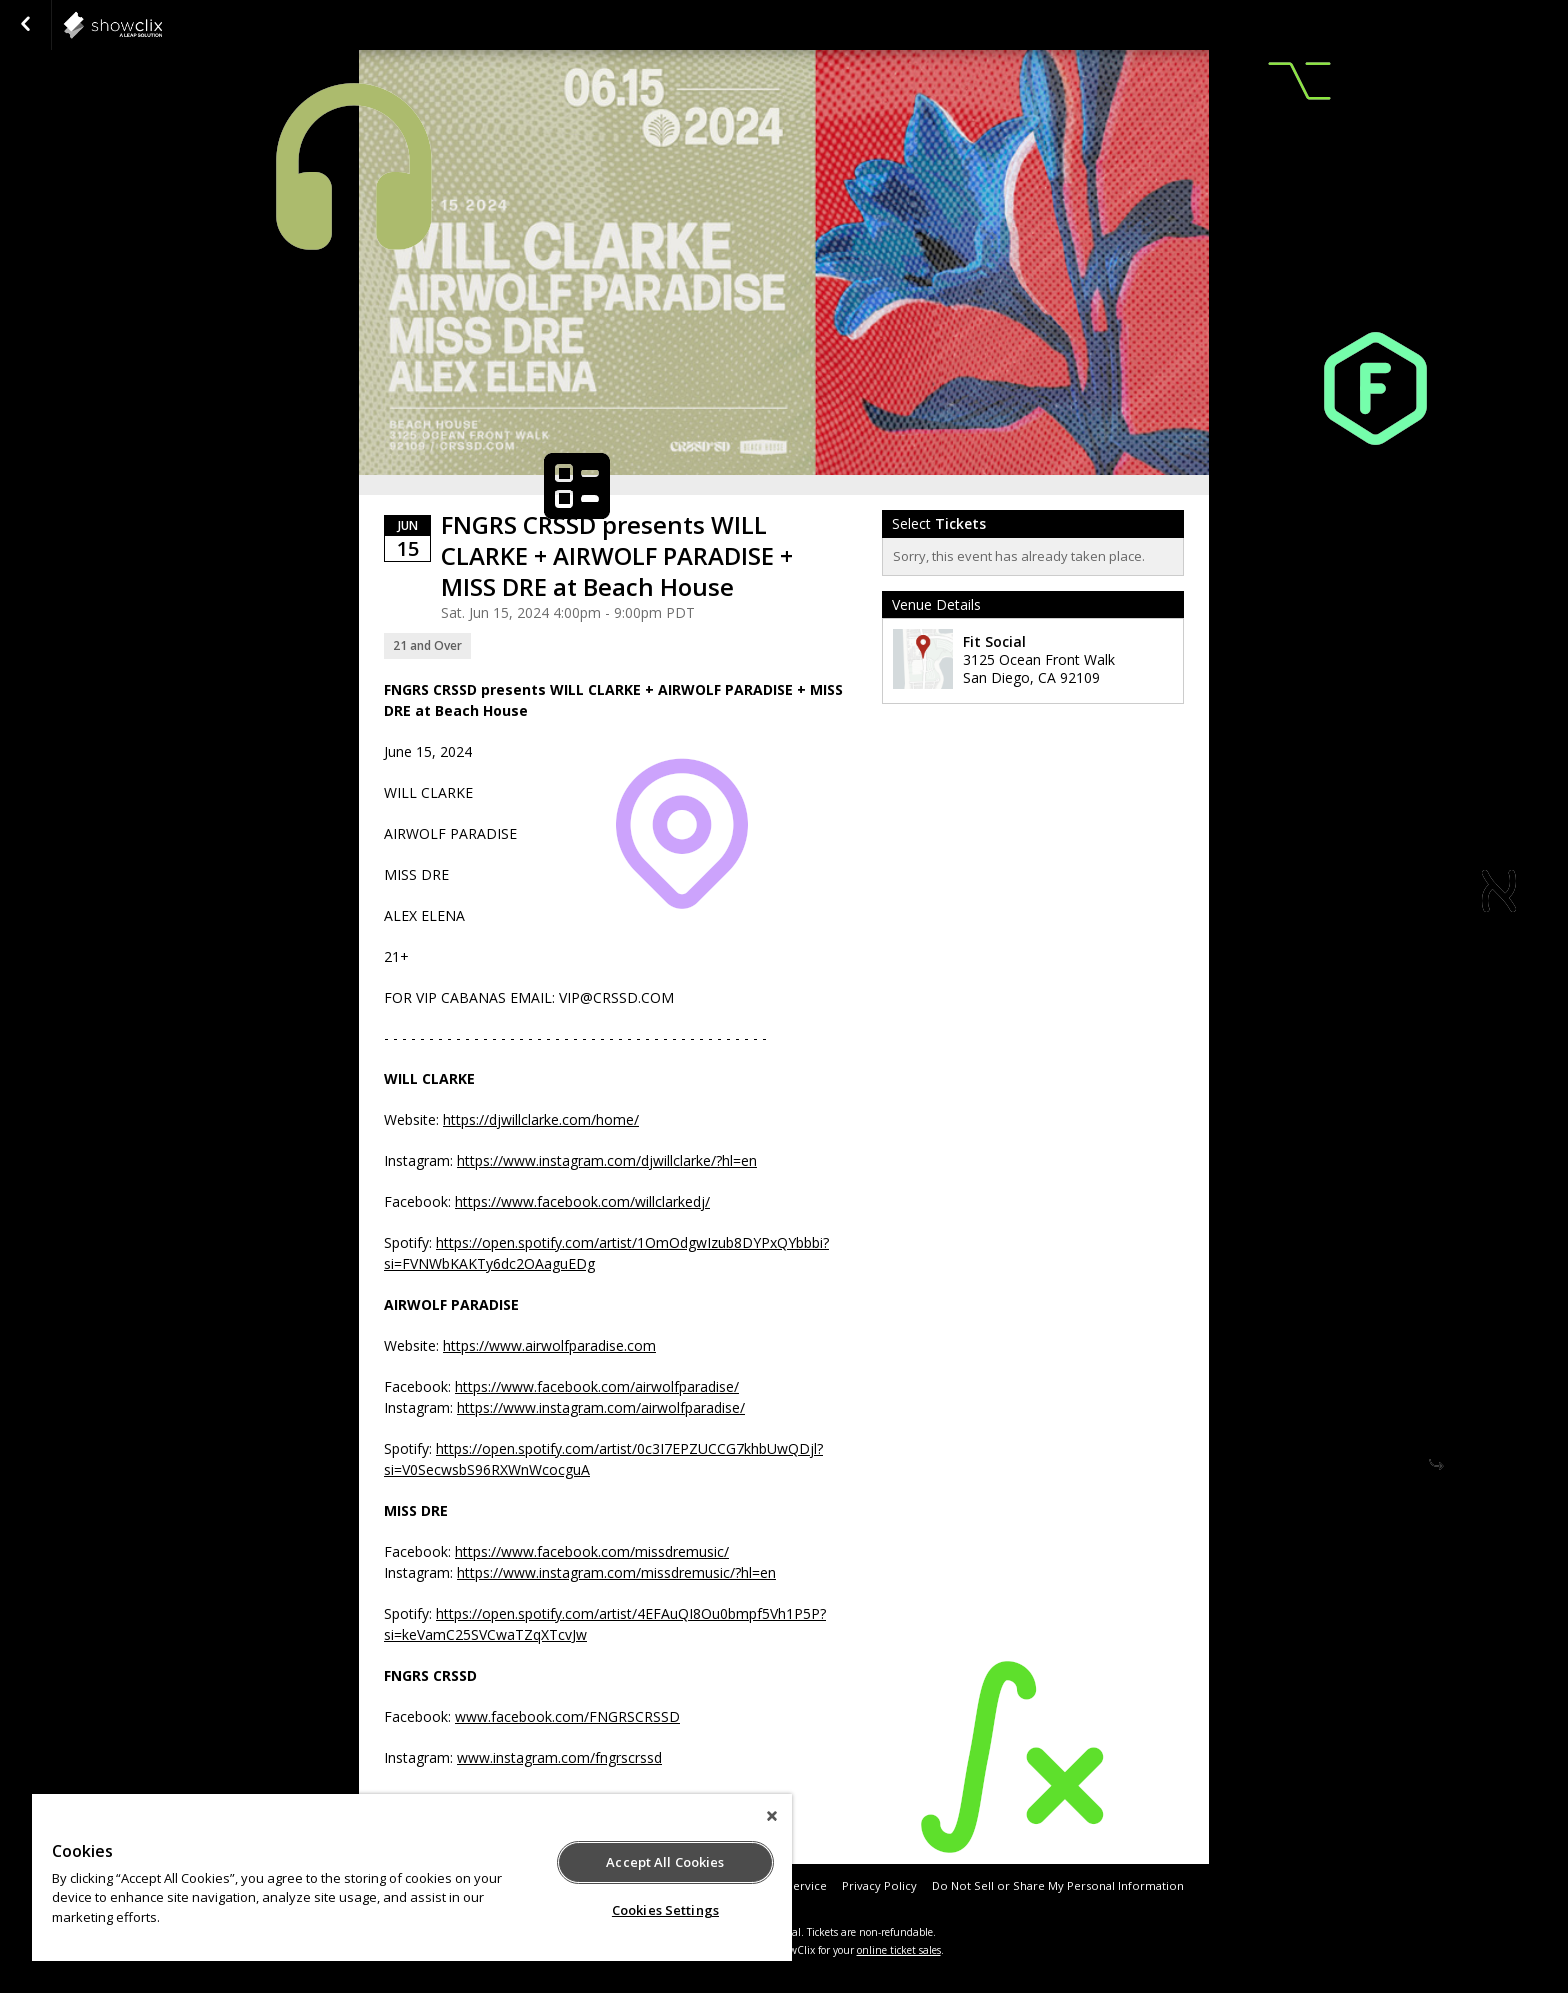 This screenshot has width=1568, height=1993. I want to click on view ballot or voting options, so click(577, 486).